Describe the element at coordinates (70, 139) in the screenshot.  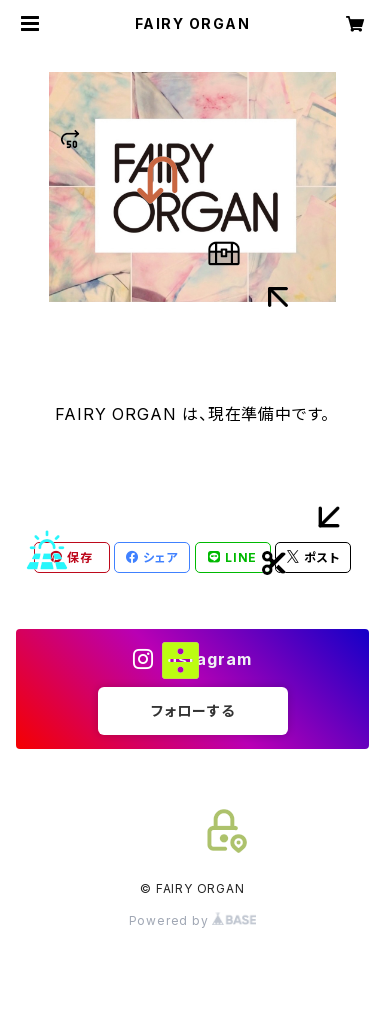
I see `skip forward 50 seconds` at that location.